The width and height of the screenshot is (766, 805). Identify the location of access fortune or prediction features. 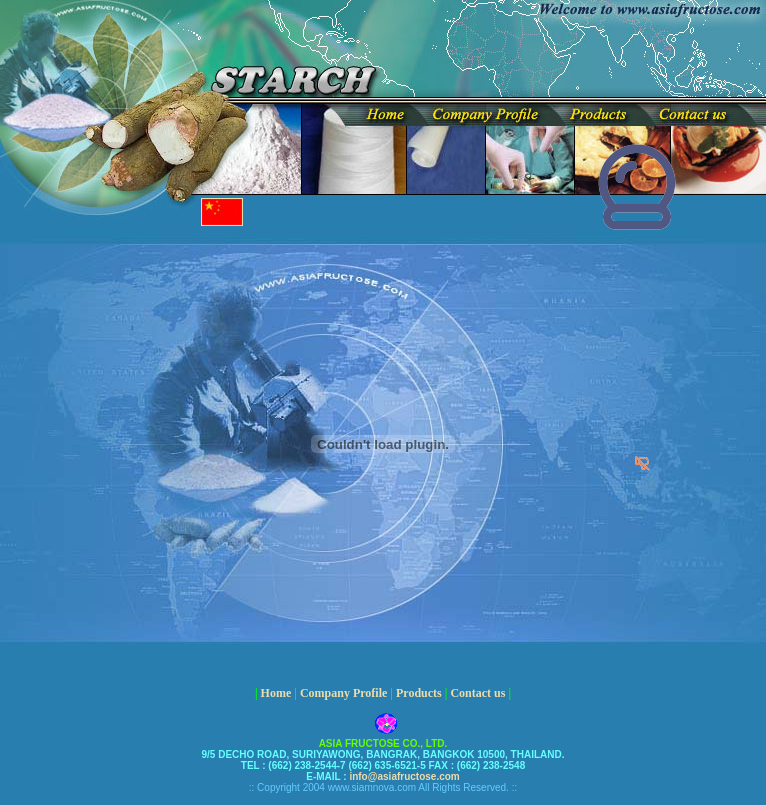
(637, 187).